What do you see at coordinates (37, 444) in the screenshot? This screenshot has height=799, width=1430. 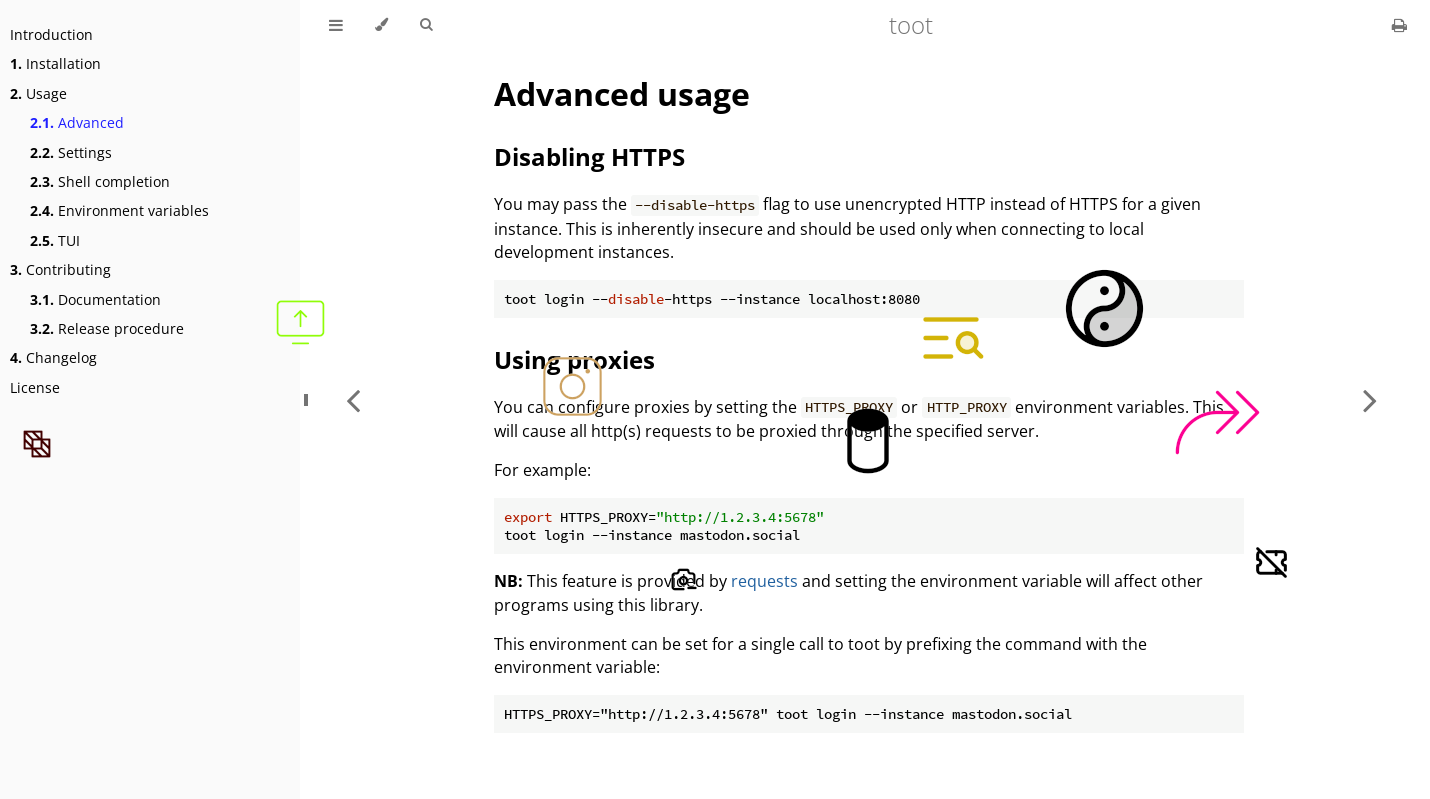 I see `exclude overlapping areas from selection` at bounding box center [37, 444].